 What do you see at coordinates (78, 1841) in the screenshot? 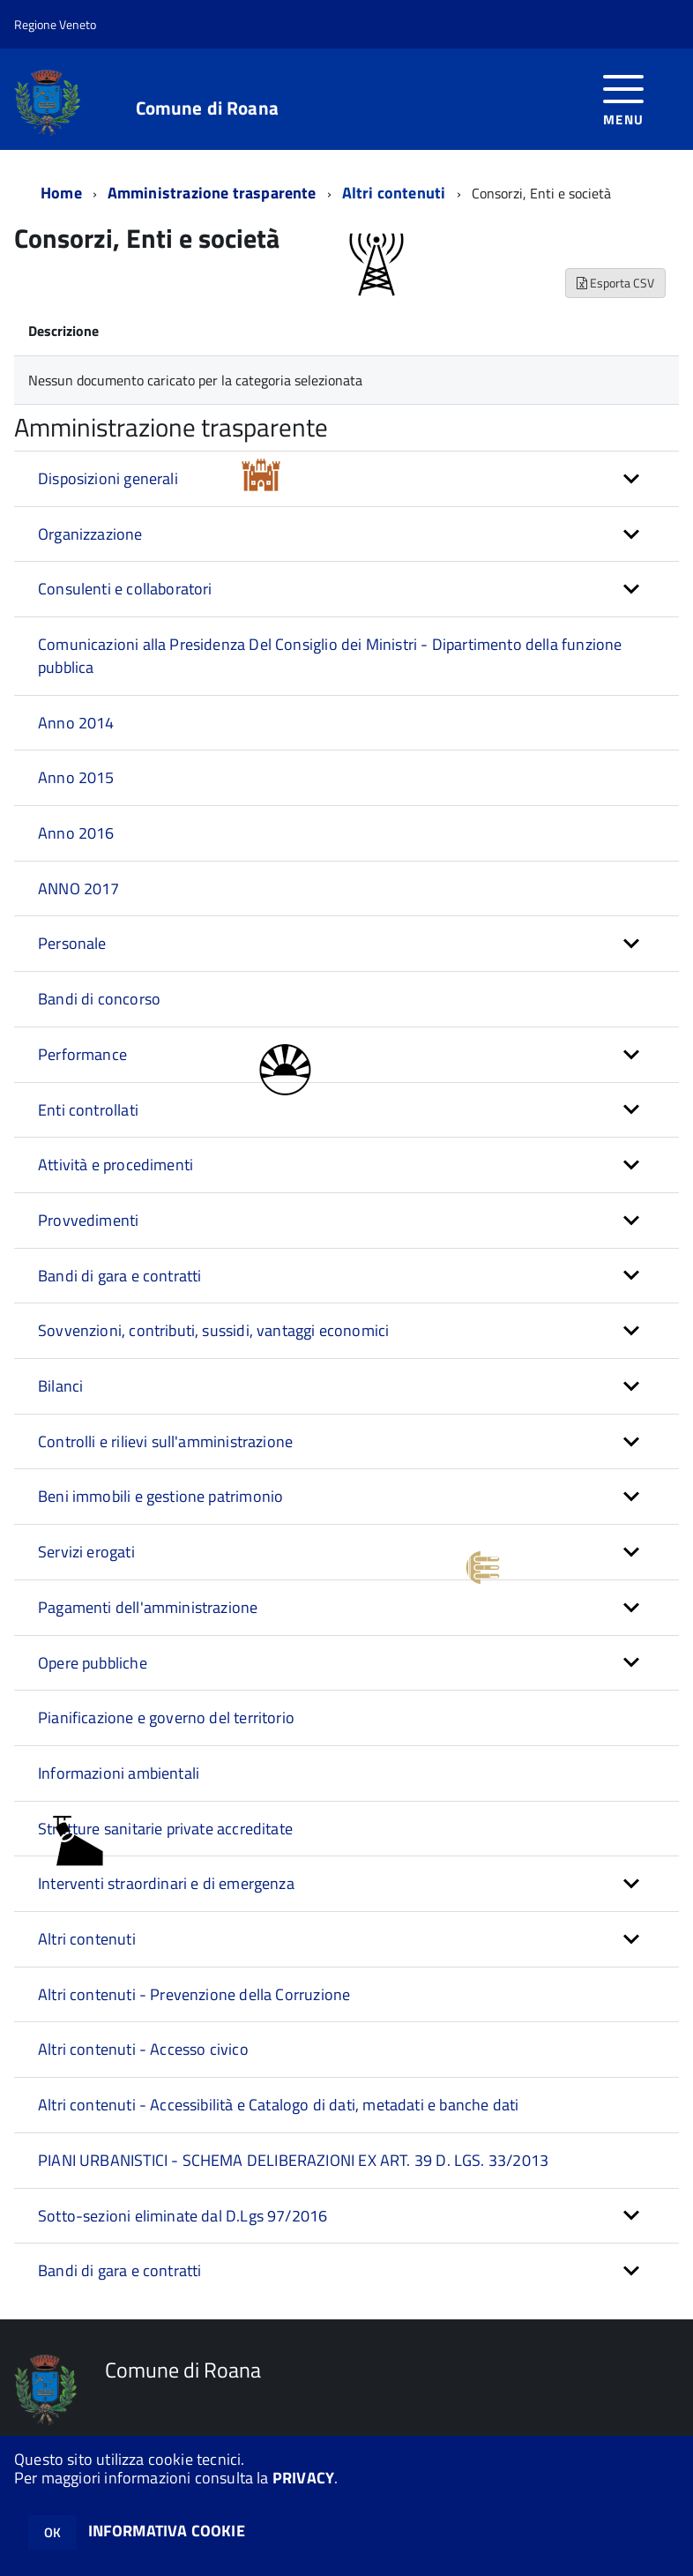
I see `adjust stage or spotlight settings` at bounding box center [78, 1841].